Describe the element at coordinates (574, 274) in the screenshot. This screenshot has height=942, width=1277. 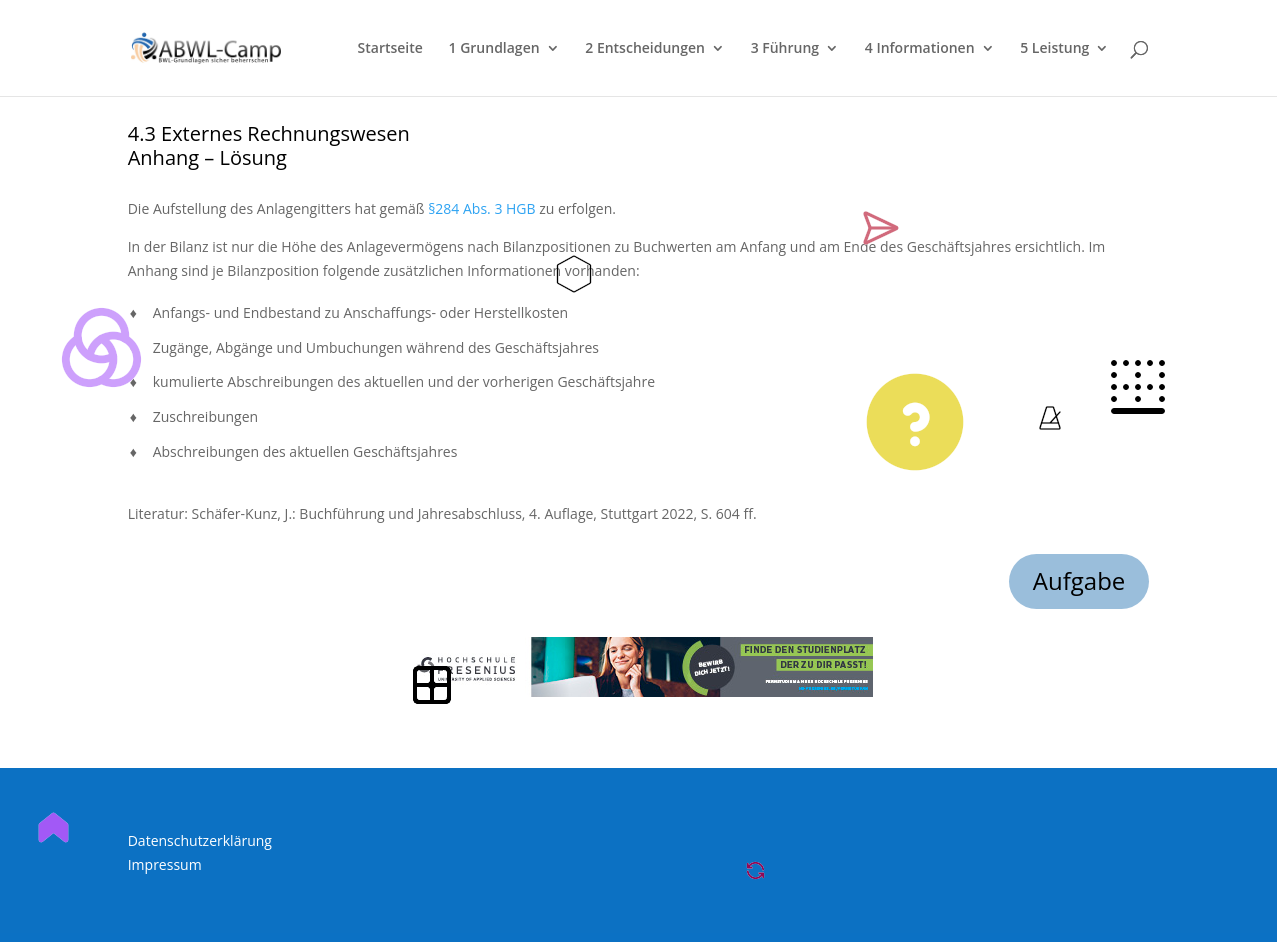
I see `generic shape or container element` at that location.